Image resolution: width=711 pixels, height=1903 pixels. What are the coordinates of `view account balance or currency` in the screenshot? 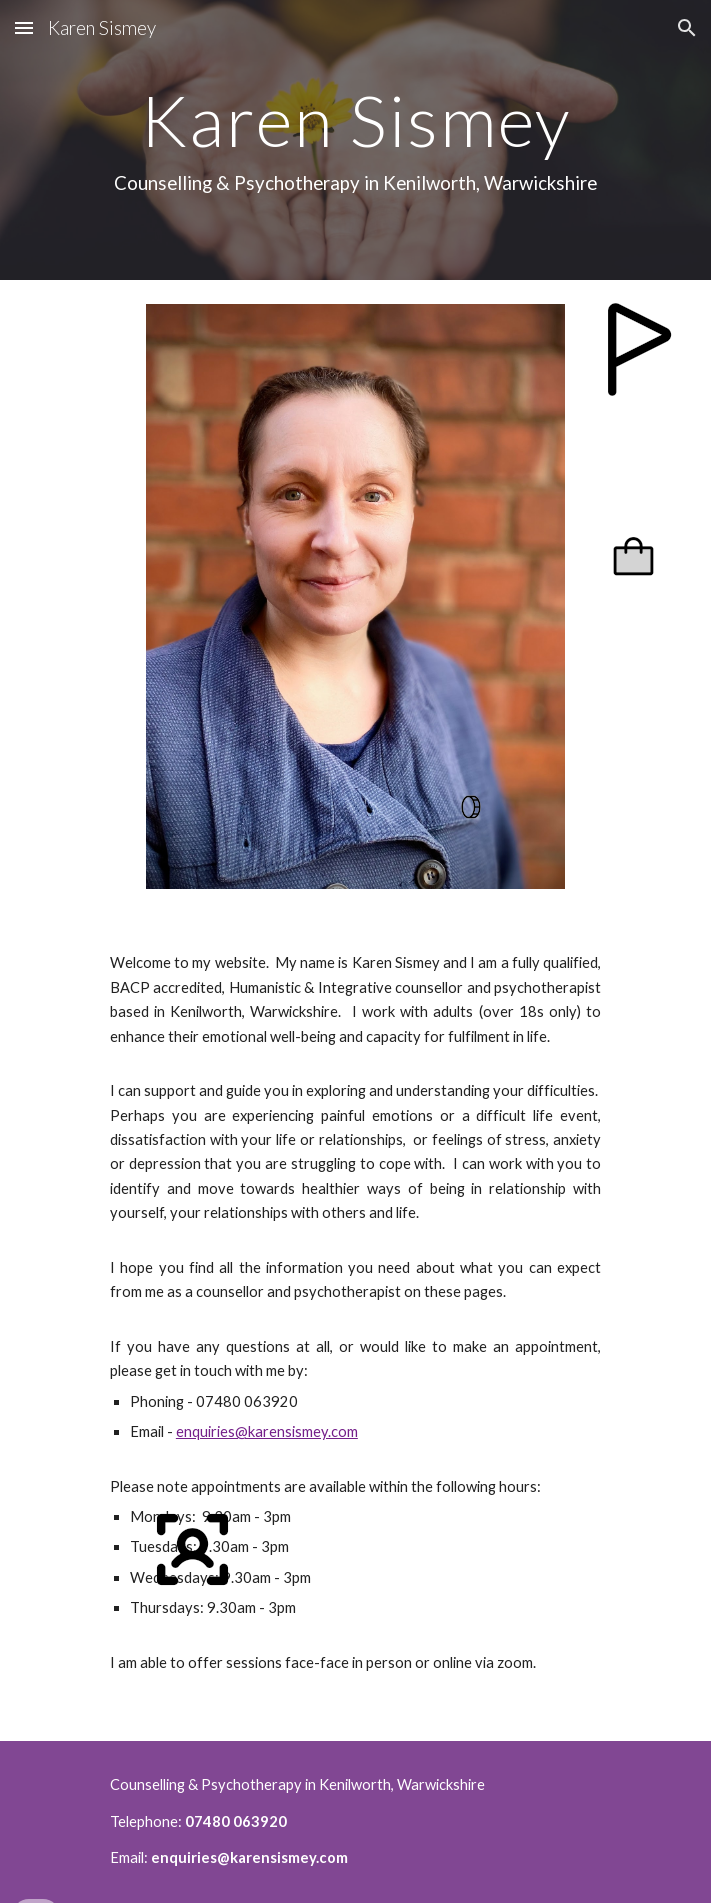 It's located at (471, 807).